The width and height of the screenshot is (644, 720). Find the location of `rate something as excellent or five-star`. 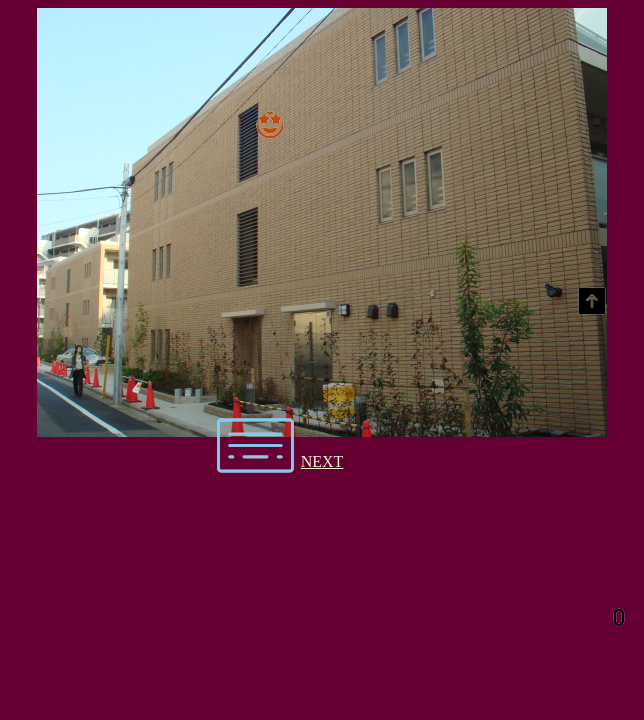

rate something as excellent or five-star is located at coordinates (270, 125).